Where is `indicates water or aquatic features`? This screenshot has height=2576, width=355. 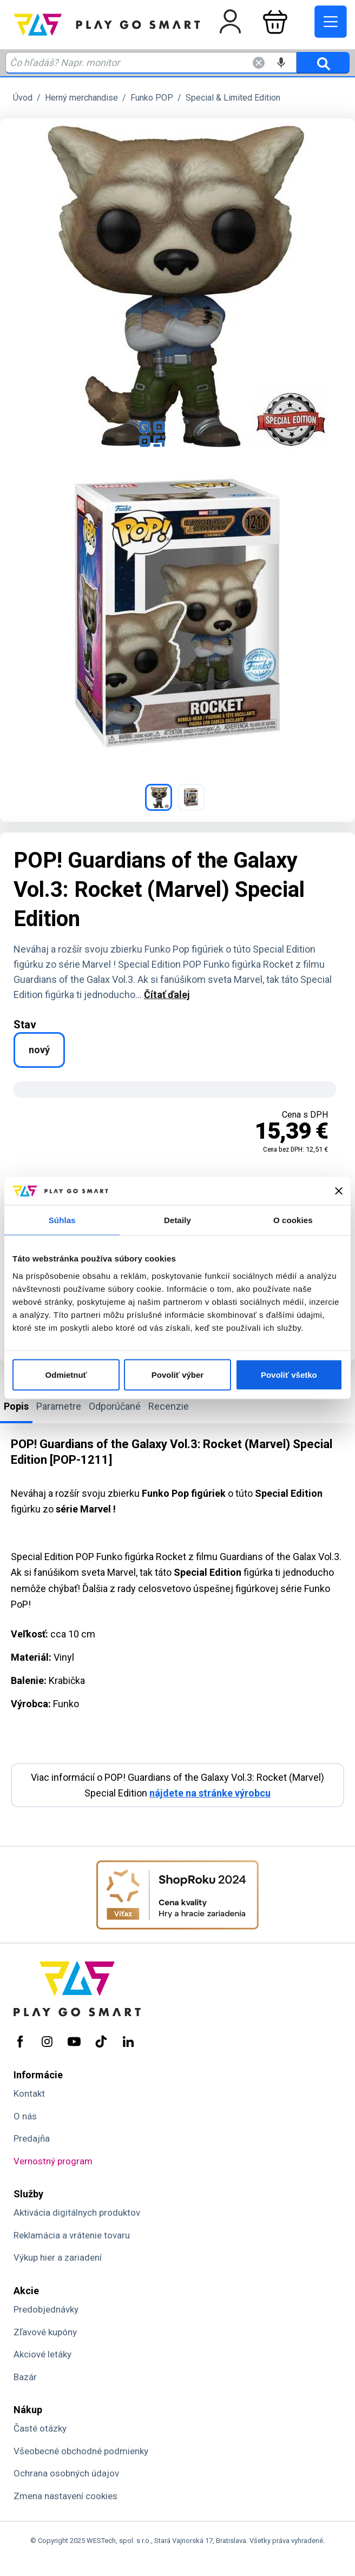
indicates water or aquatic features is located at coordinates (219, 861).